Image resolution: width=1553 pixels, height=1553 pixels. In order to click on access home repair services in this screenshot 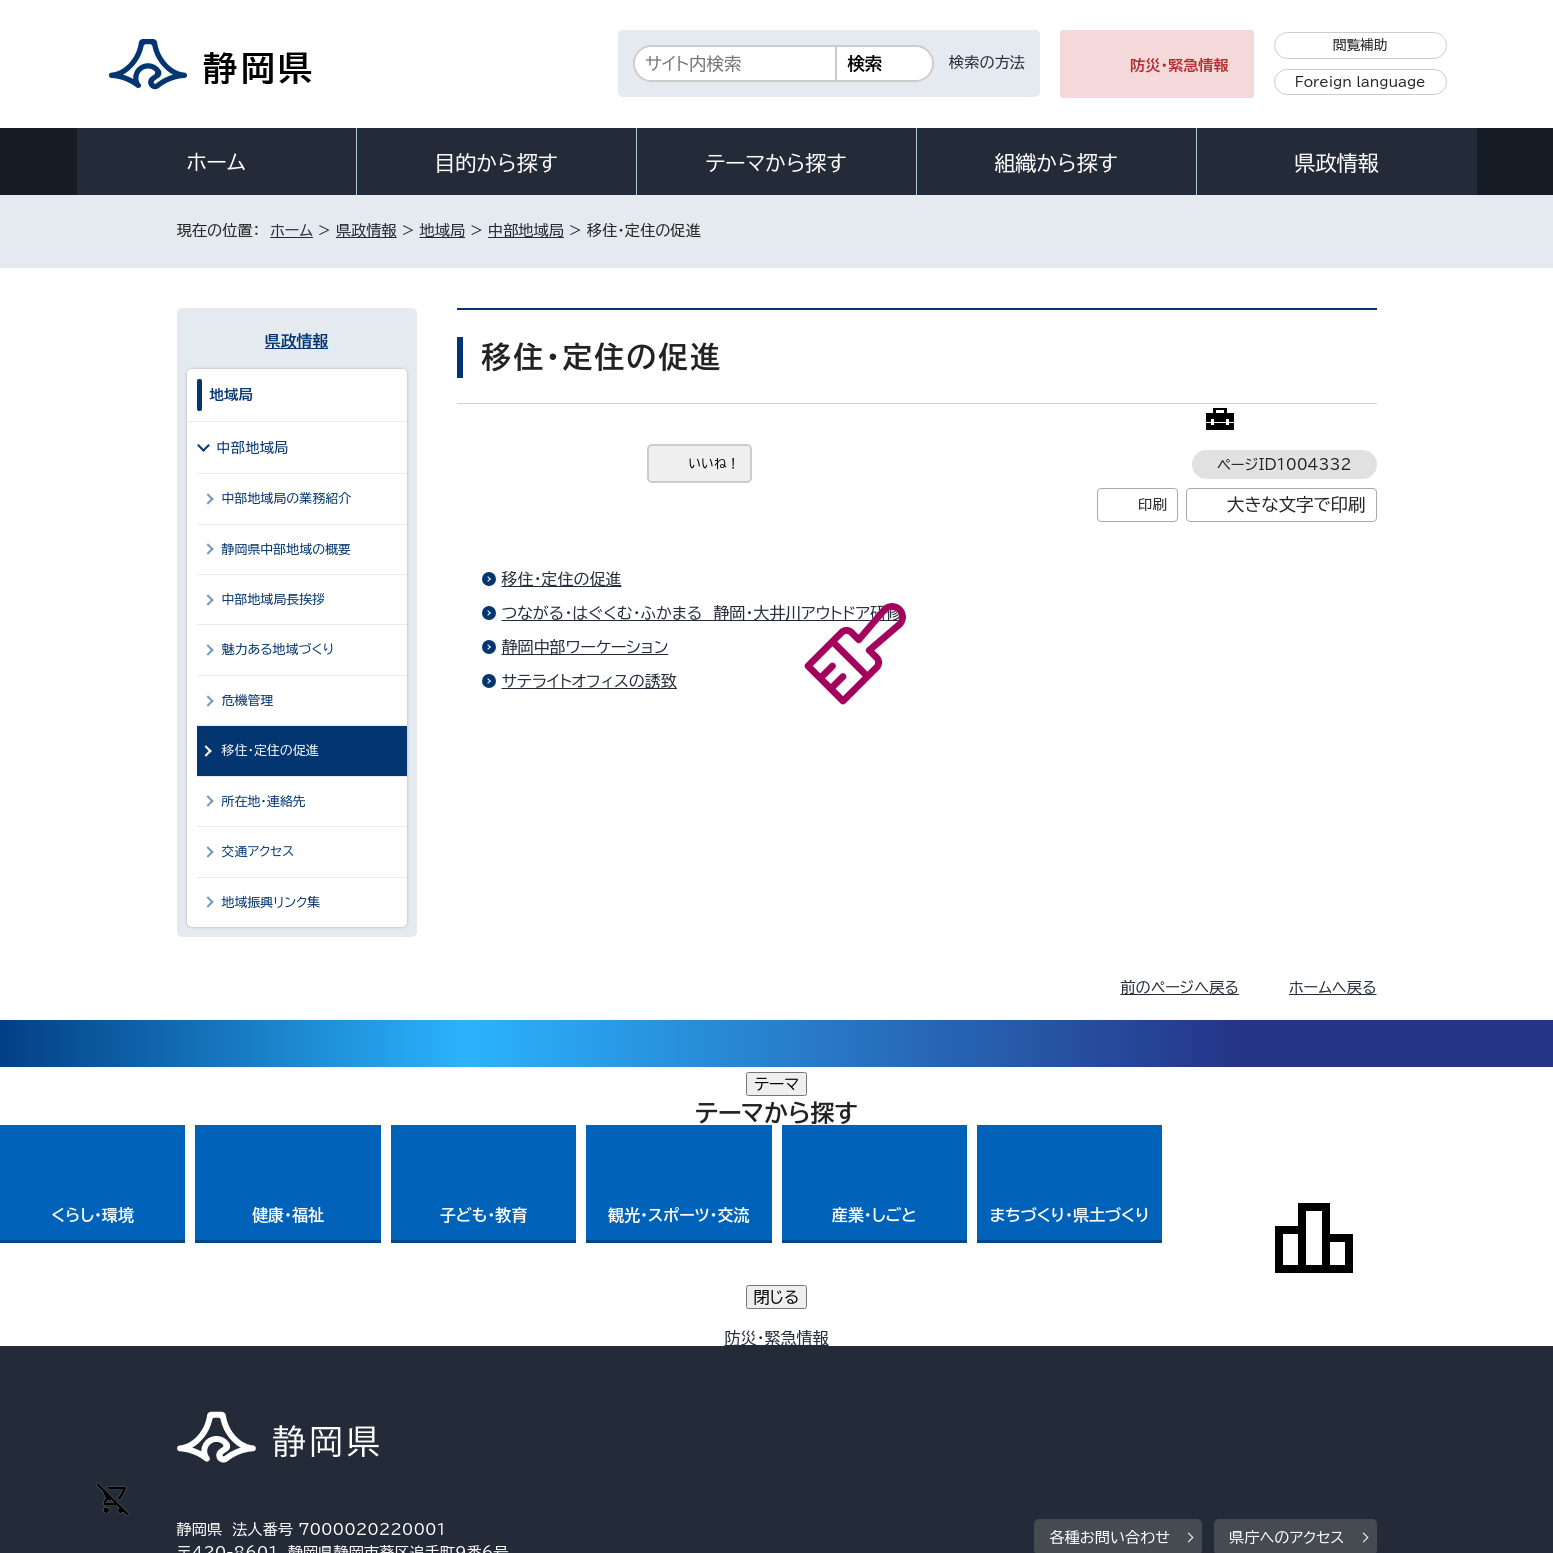, I will do `click(1220, 419)`.